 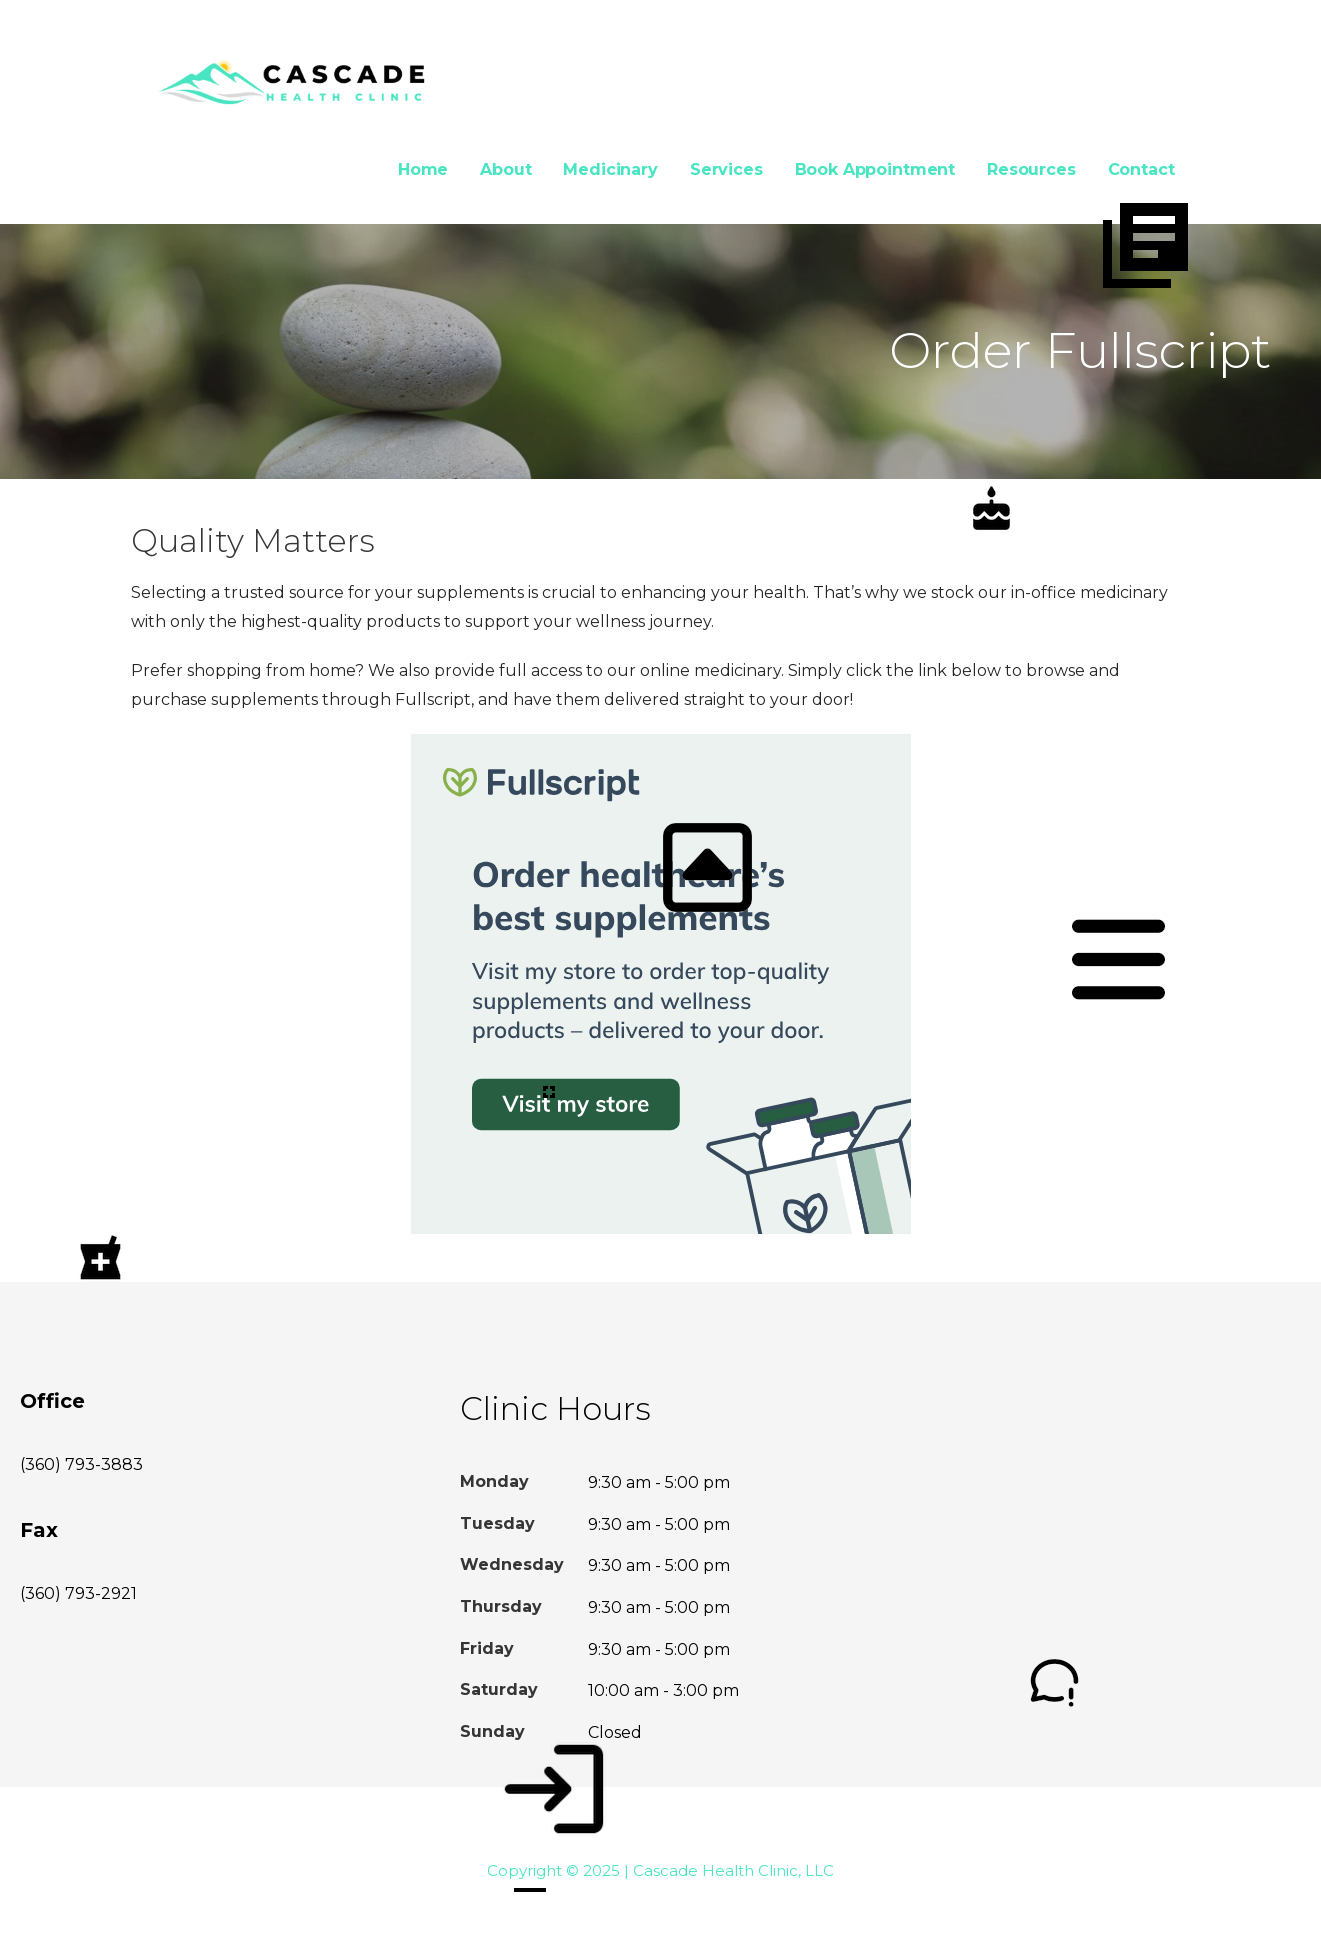 I want to click on access your document library, so click(x=1145, y=245).